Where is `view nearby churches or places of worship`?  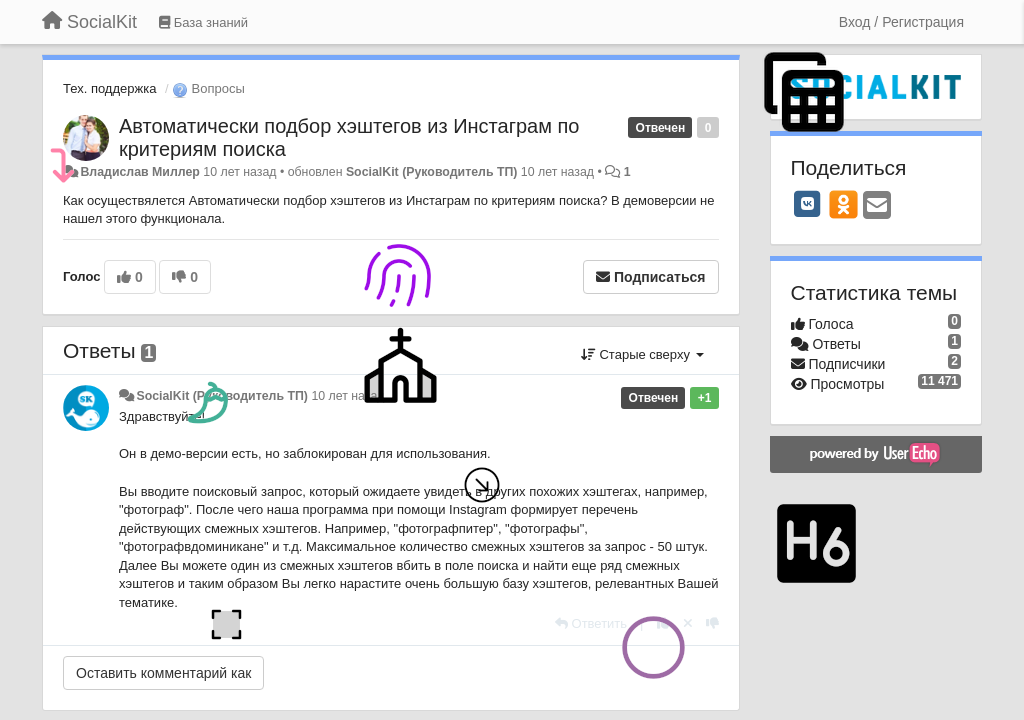
view nearby churches or places of worship is located at coordinates (400, 369).